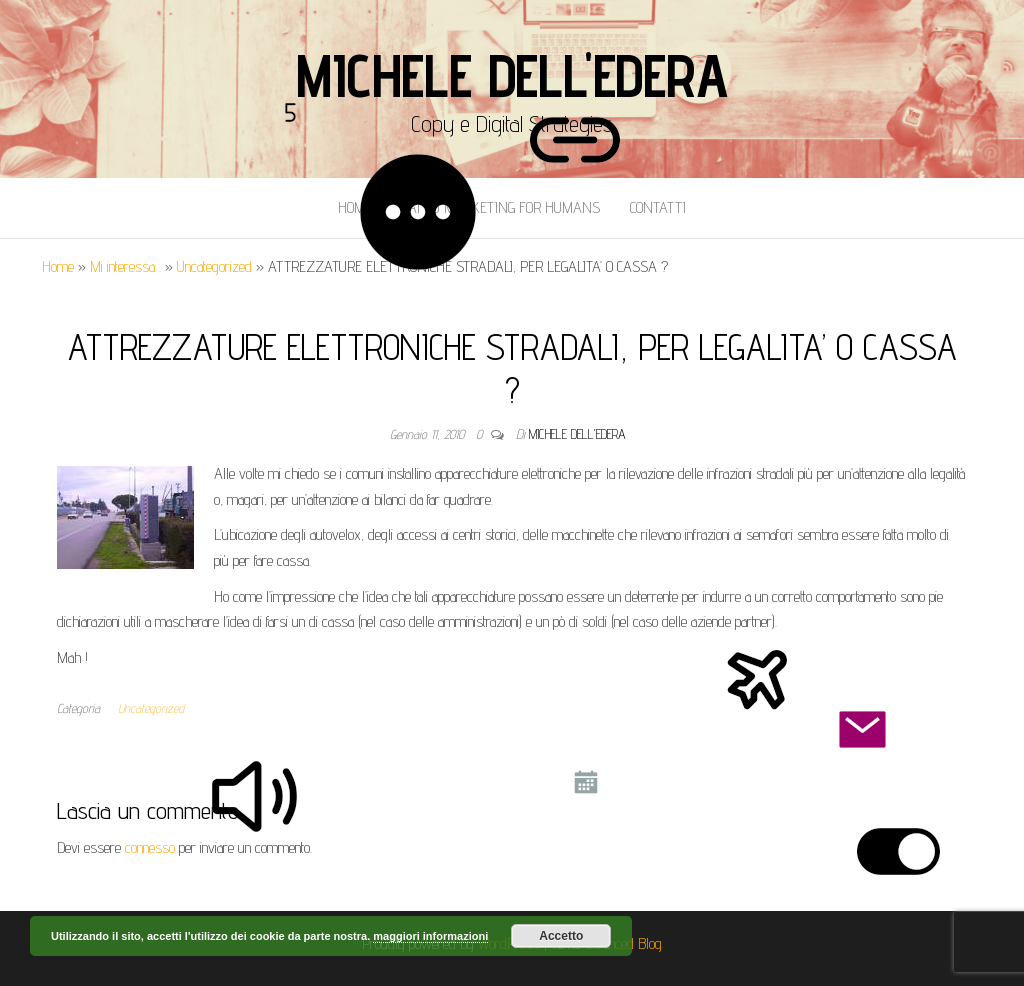 This screenshot has width=1024, height=986. I want to click on copy or share a link, so click(575, 140).